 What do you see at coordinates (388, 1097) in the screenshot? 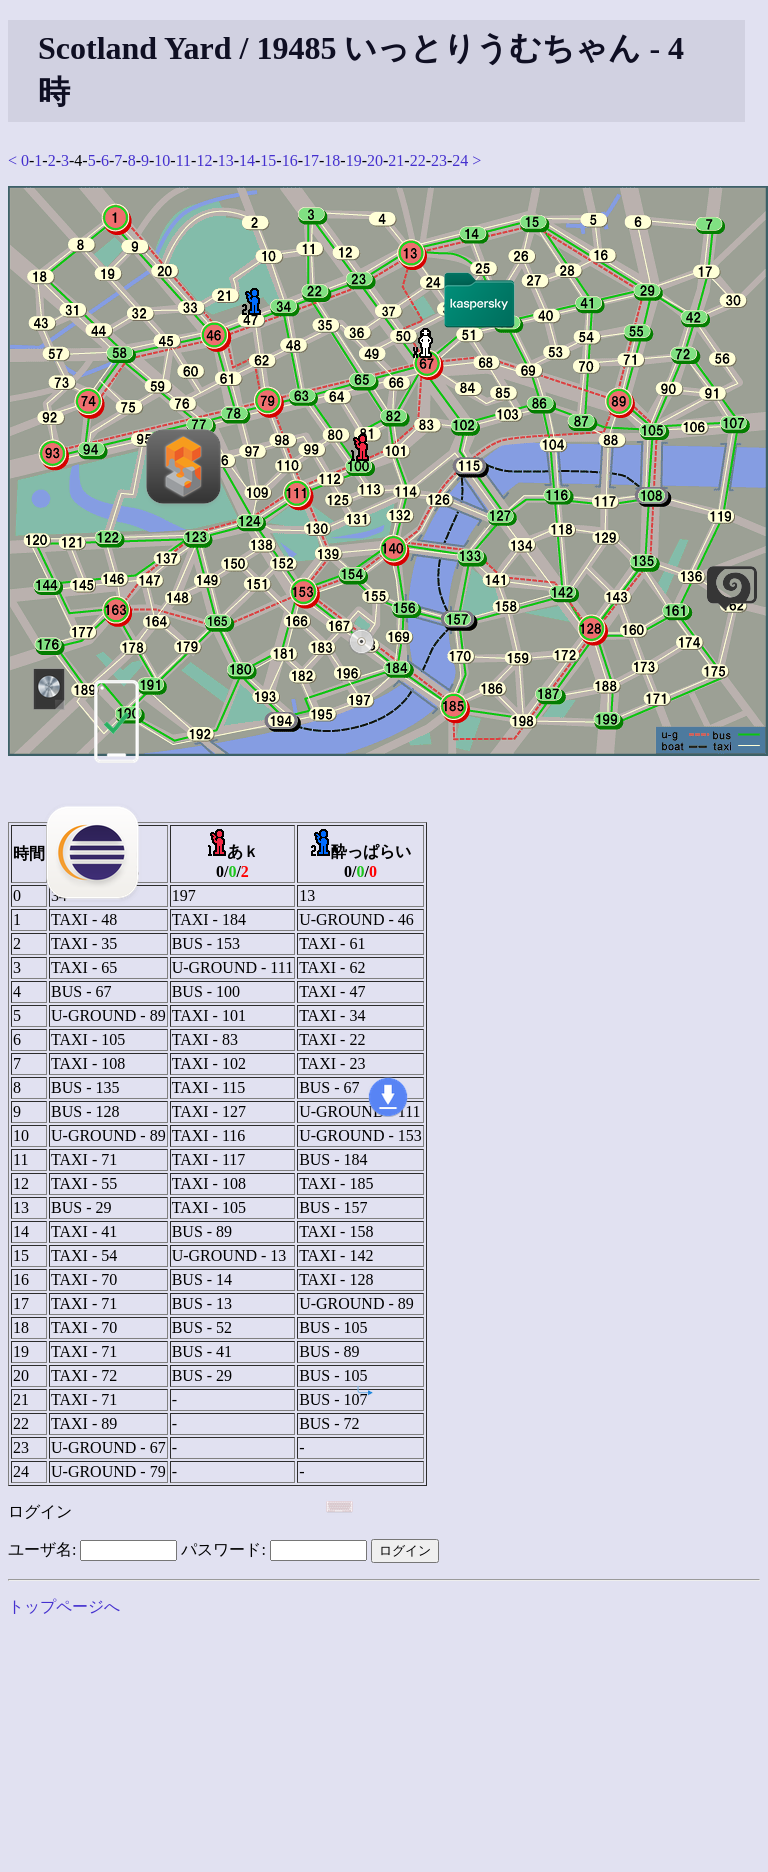
I see `indicates a downloaded file or completed download` at bounding box center [388, 1097].